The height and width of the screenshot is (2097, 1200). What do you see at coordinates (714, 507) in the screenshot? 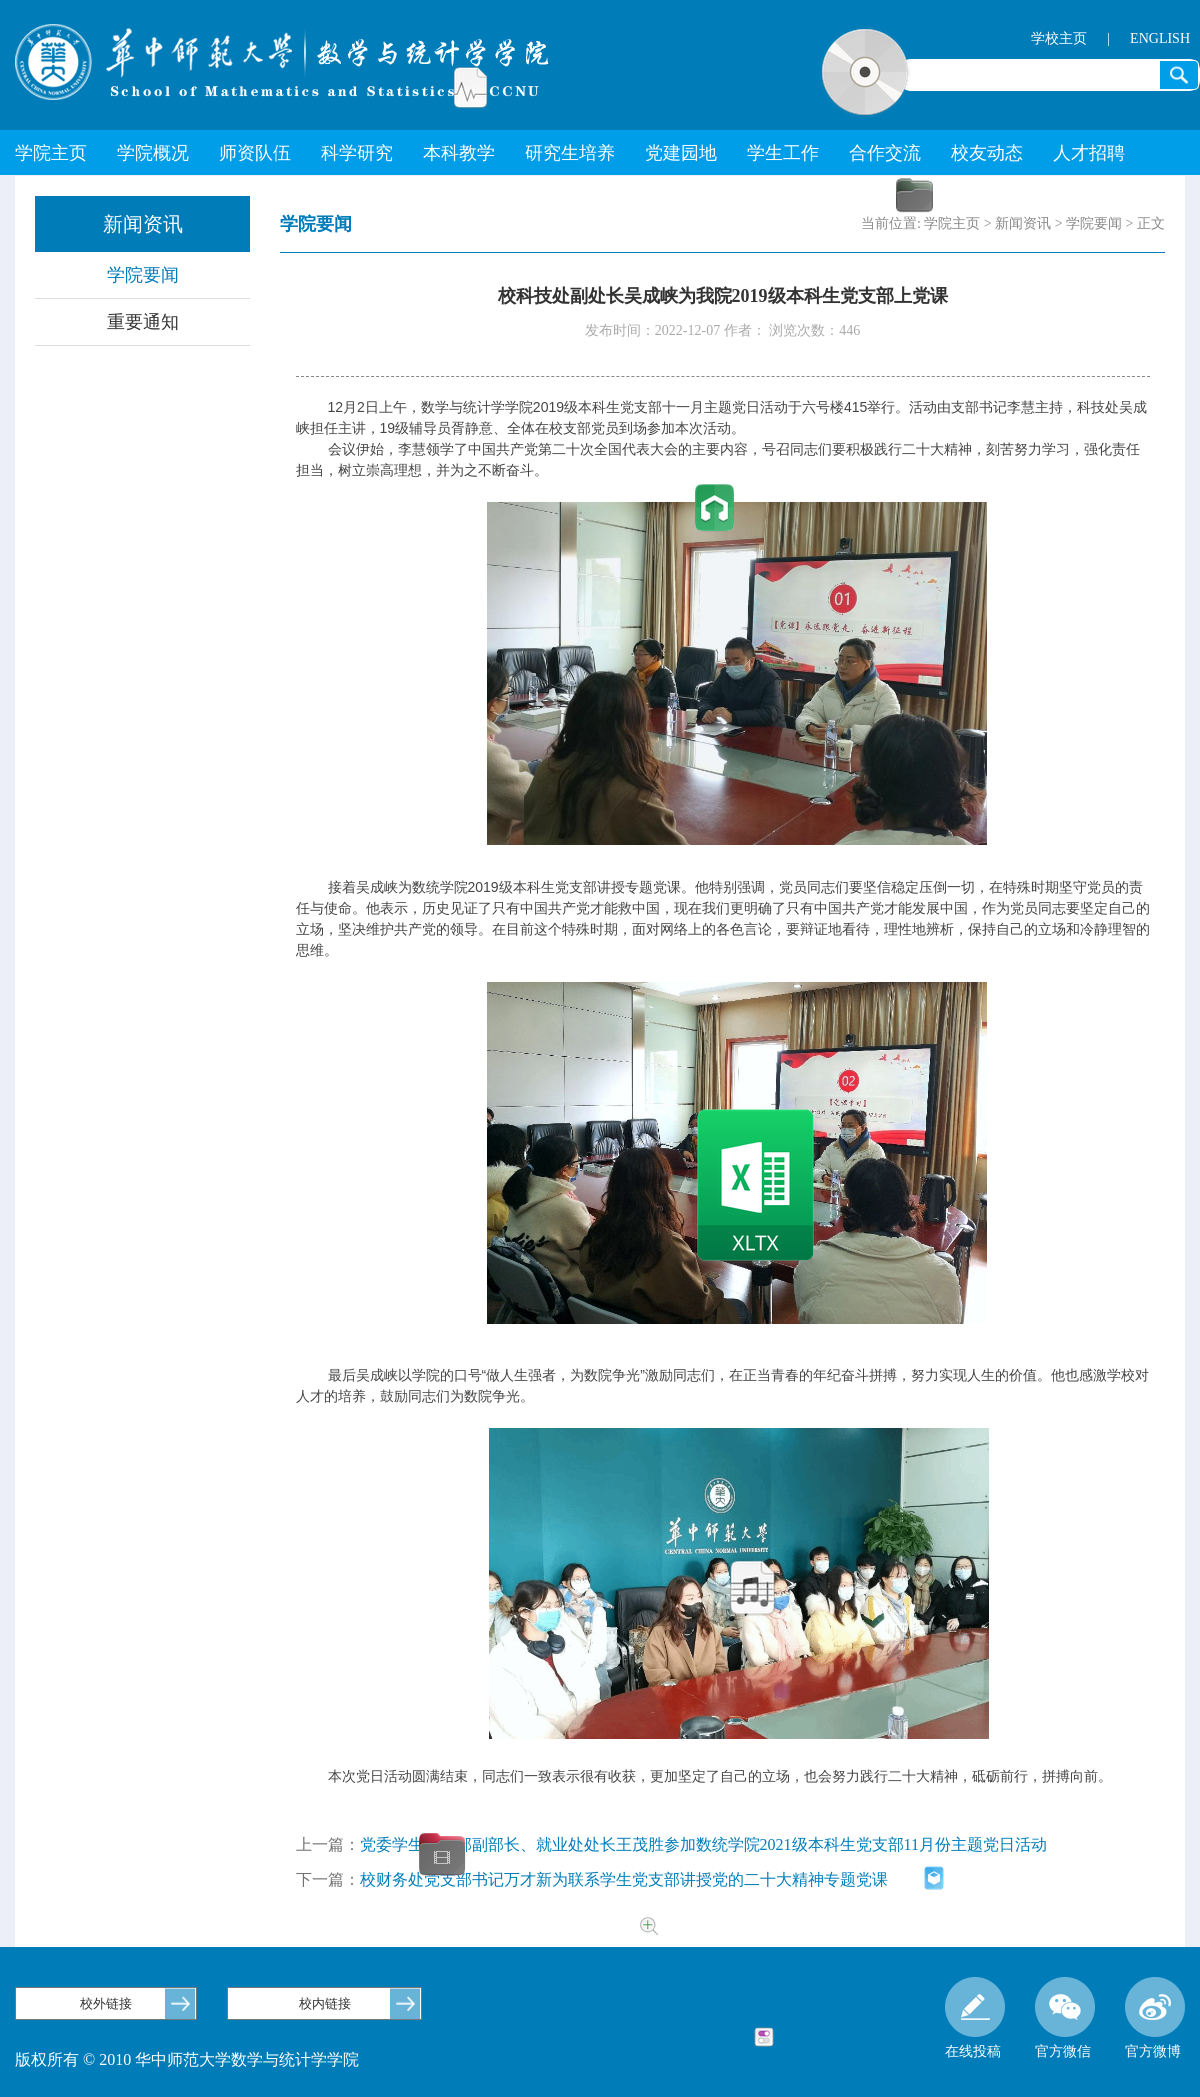
I see `an LMMS music project file` at bounding box center [714, 507].